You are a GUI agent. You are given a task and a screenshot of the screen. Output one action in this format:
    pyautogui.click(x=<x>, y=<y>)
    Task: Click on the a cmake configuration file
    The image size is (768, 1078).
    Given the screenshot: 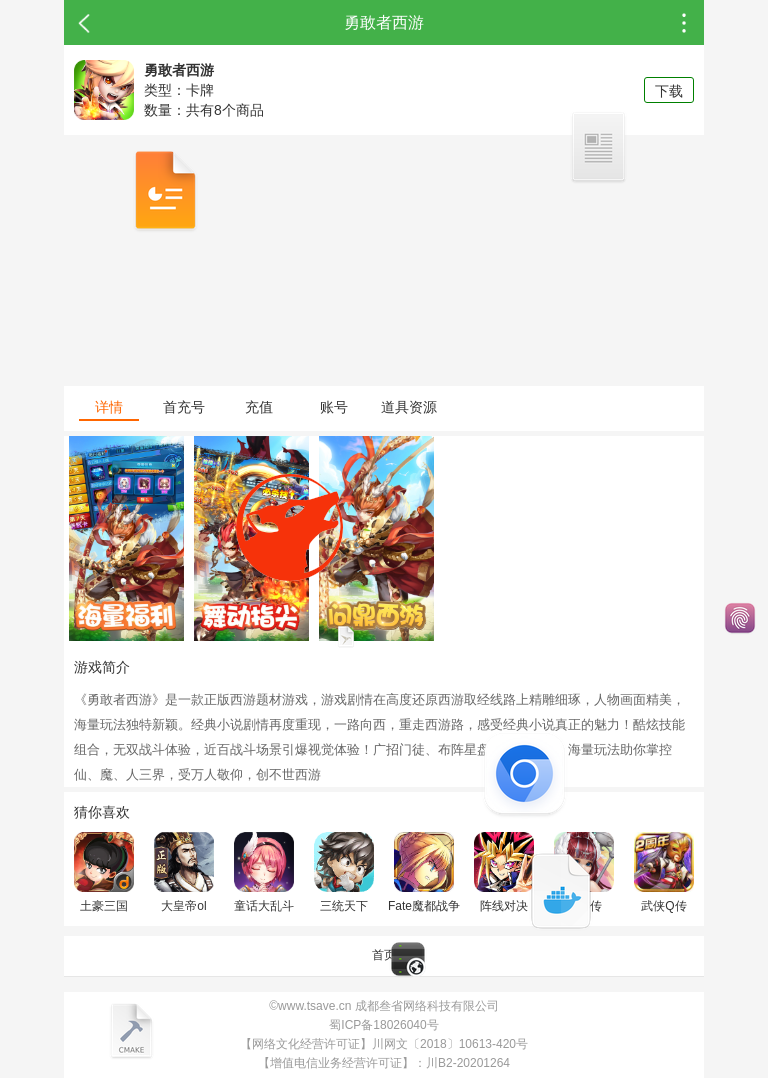 What is the action you would take?
    pyautogui.click(x=131, y=1031)
    